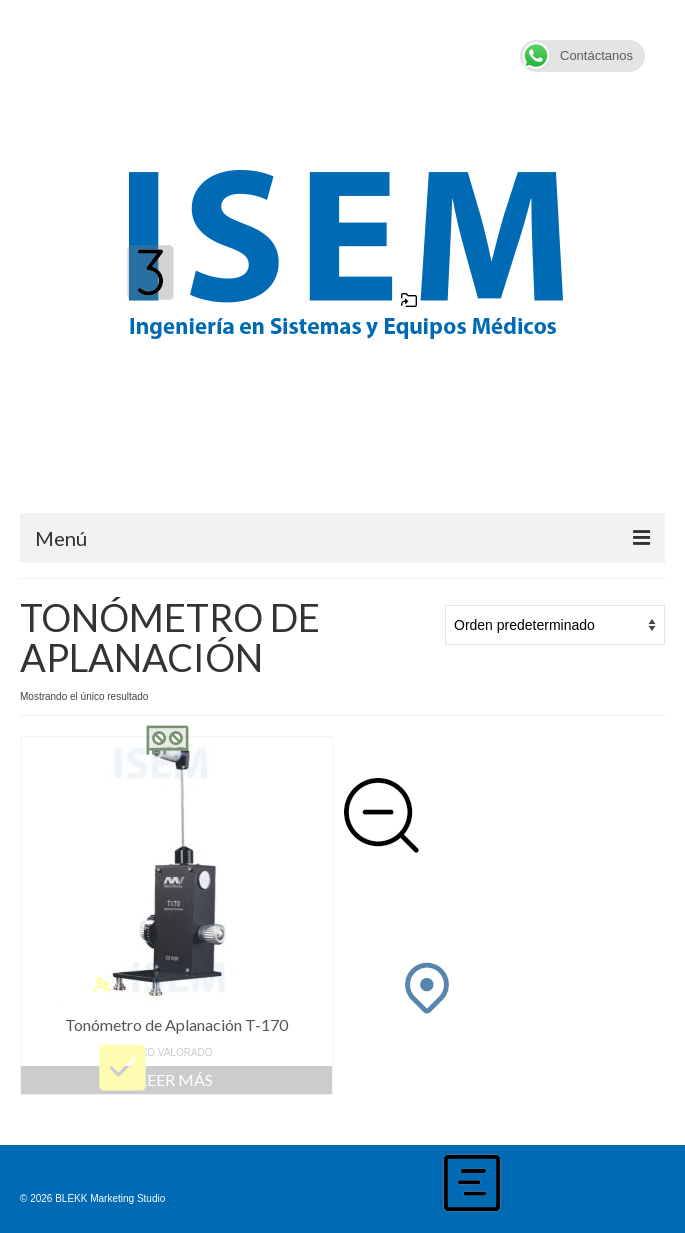  Describe the element at coordinates (427, 988) in the screenshot. I see `view or set your current location` at that location.